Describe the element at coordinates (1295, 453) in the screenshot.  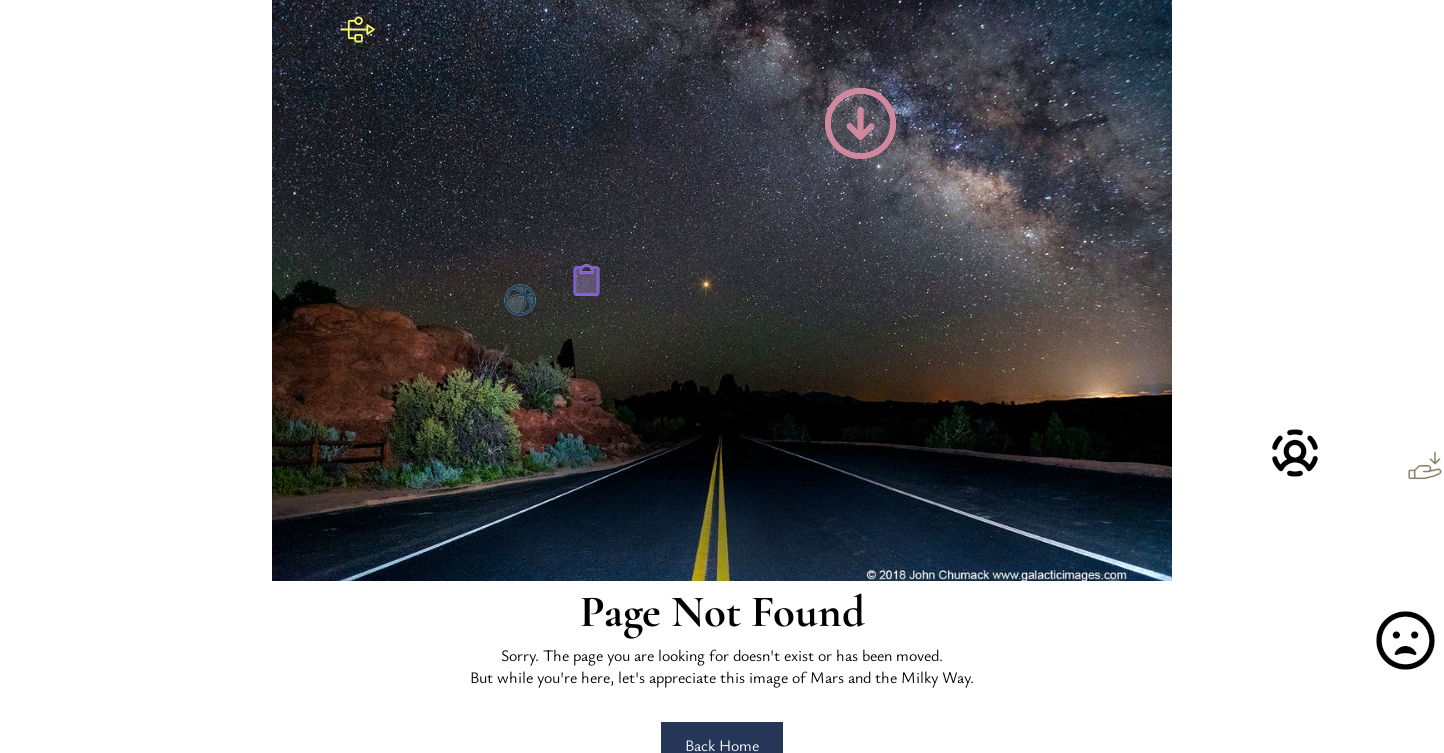
I see `incomplete or pending user profile` at that location.